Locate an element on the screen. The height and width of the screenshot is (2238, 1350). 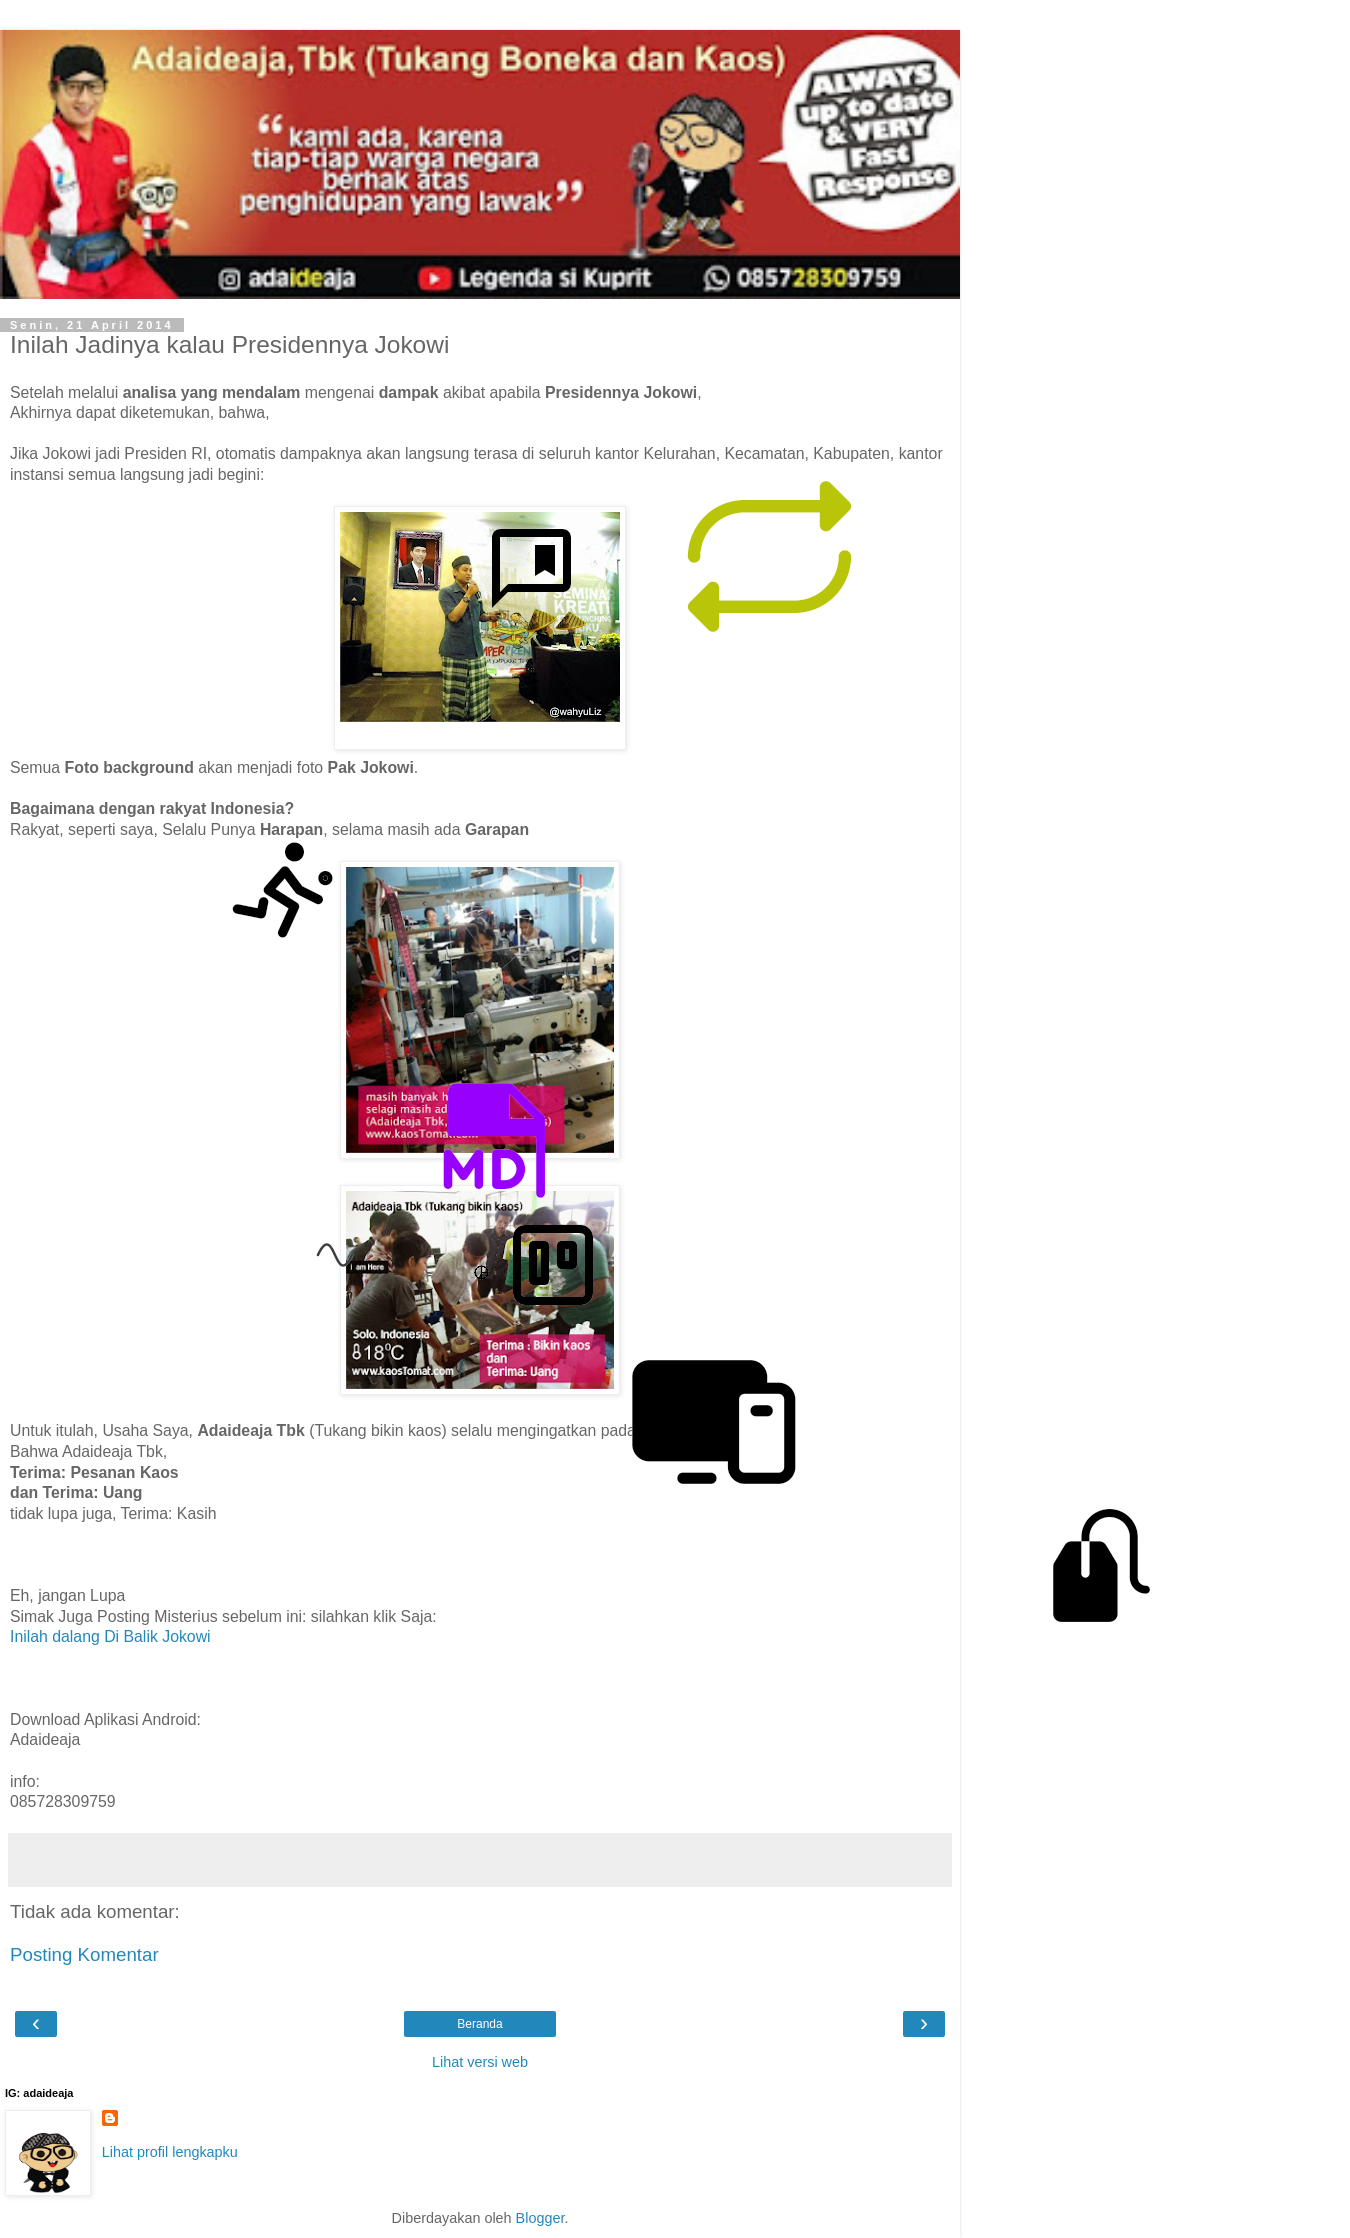
open Trello app is located at coordinates (553, 1265).